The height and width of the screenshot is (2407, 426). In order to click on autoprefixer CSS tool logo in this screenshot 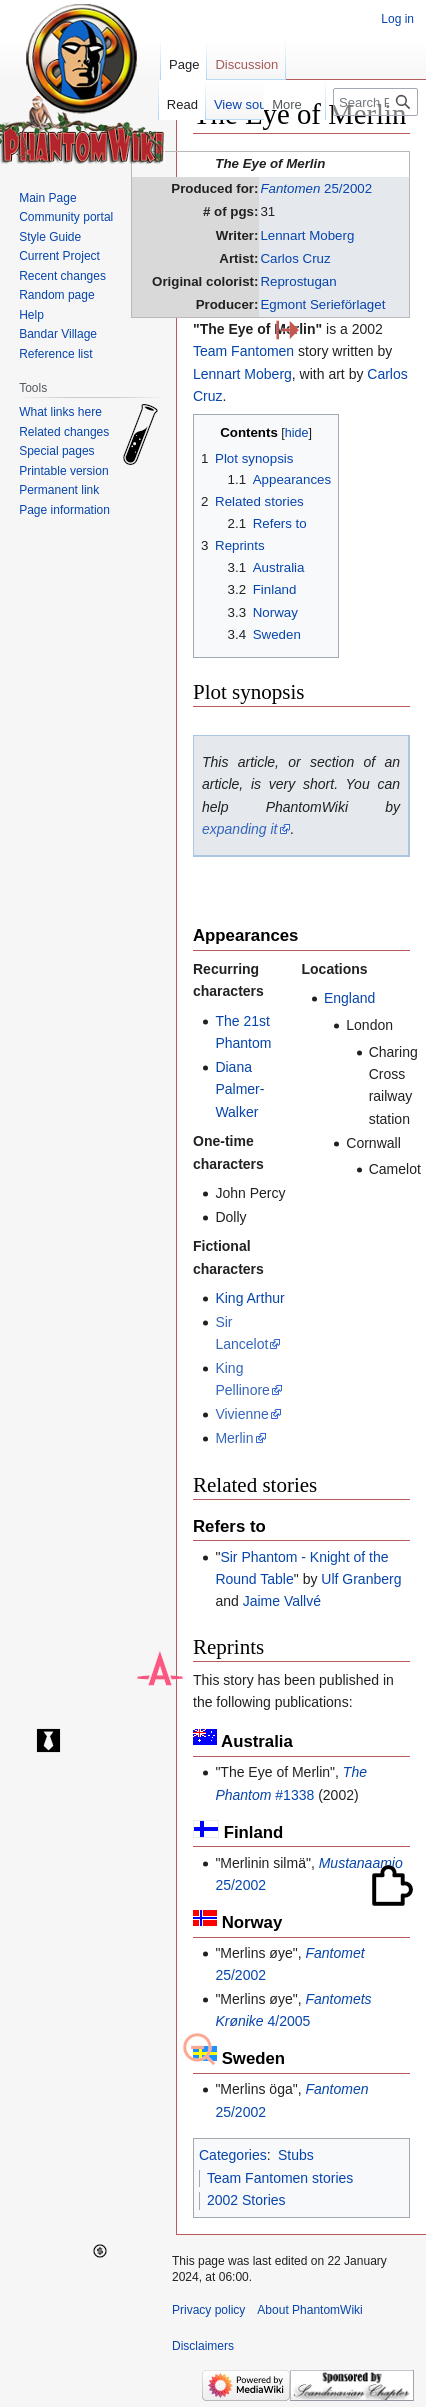, I will do `click(160, 1668)`.